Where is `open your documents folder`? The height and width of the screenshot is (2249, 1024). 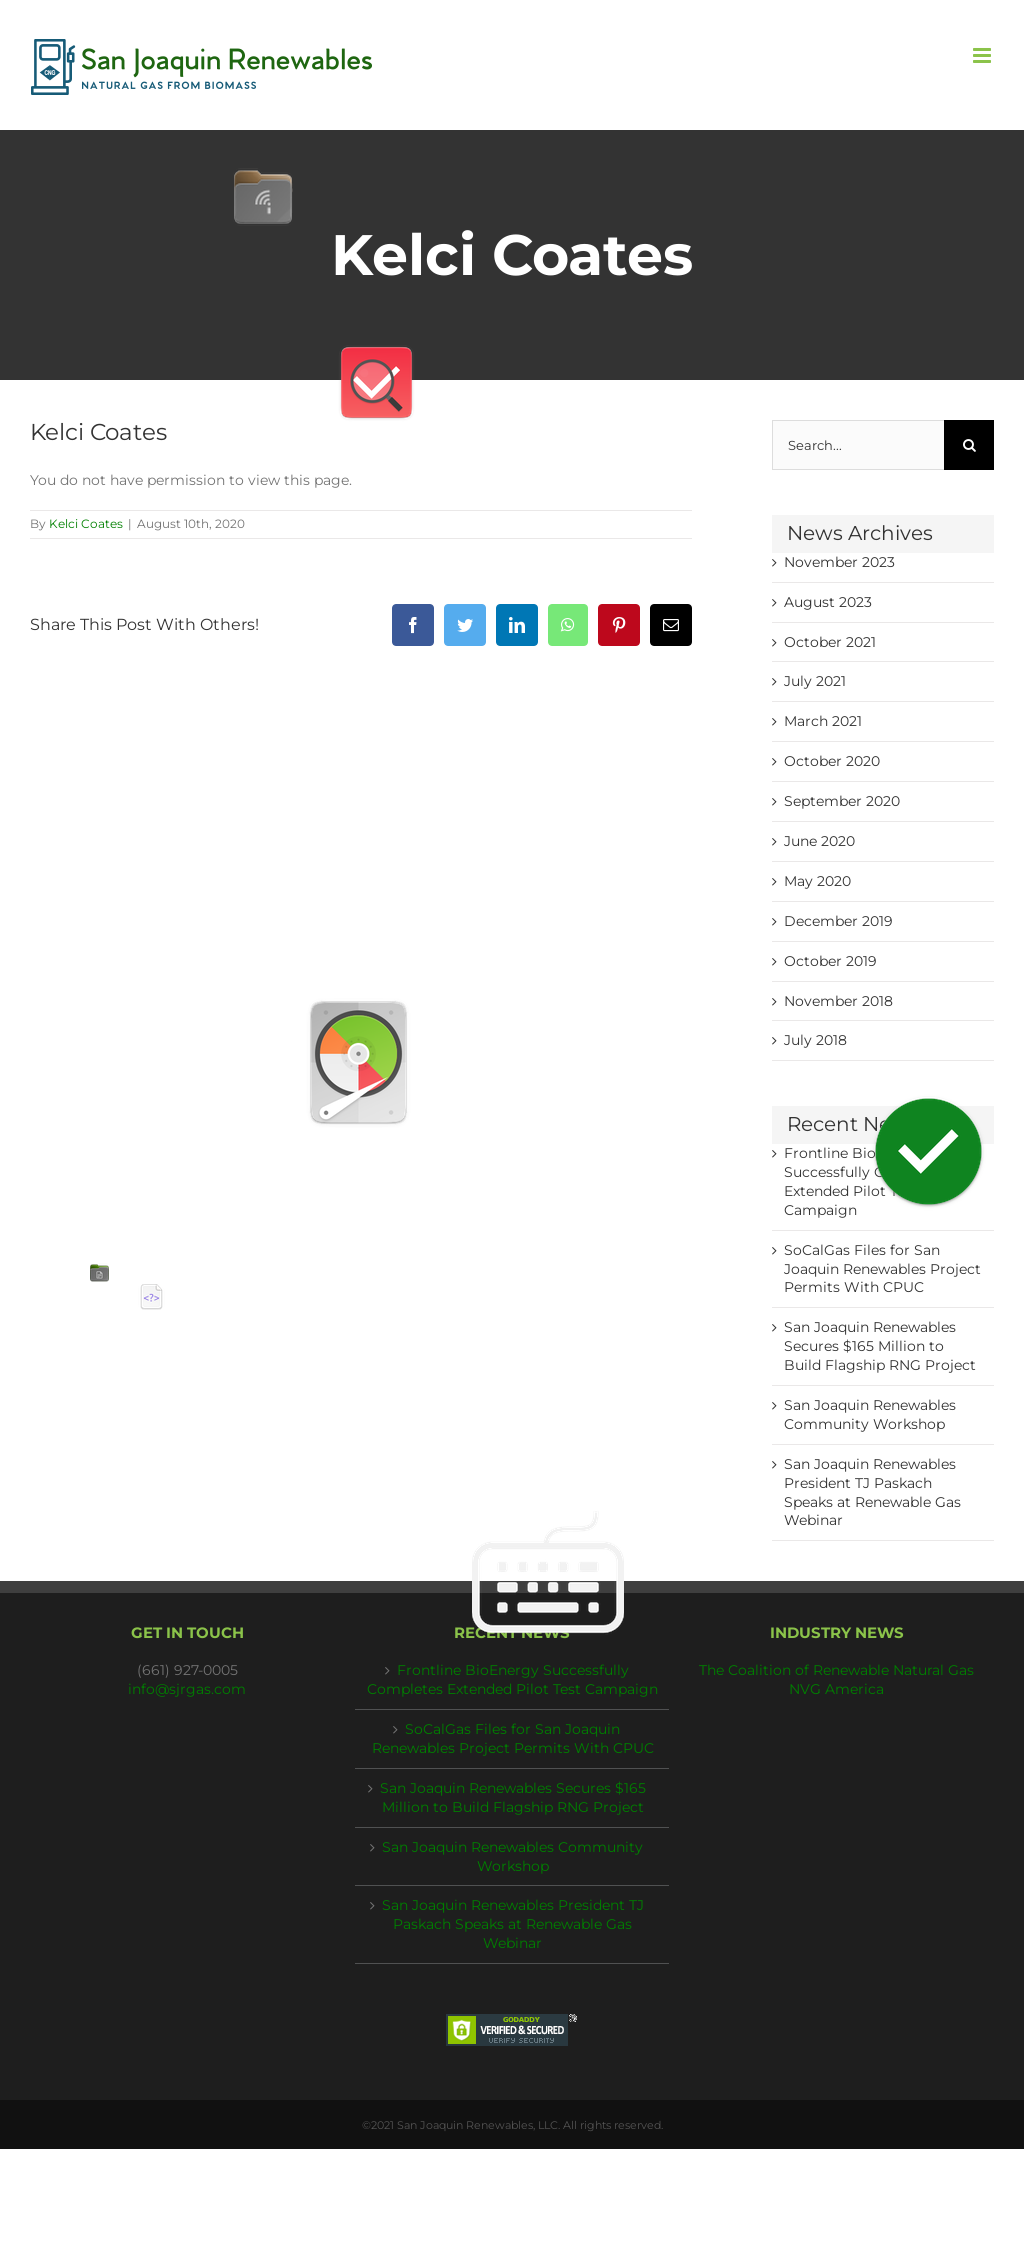 open your documents folder is located at coordinates (99, 1272).